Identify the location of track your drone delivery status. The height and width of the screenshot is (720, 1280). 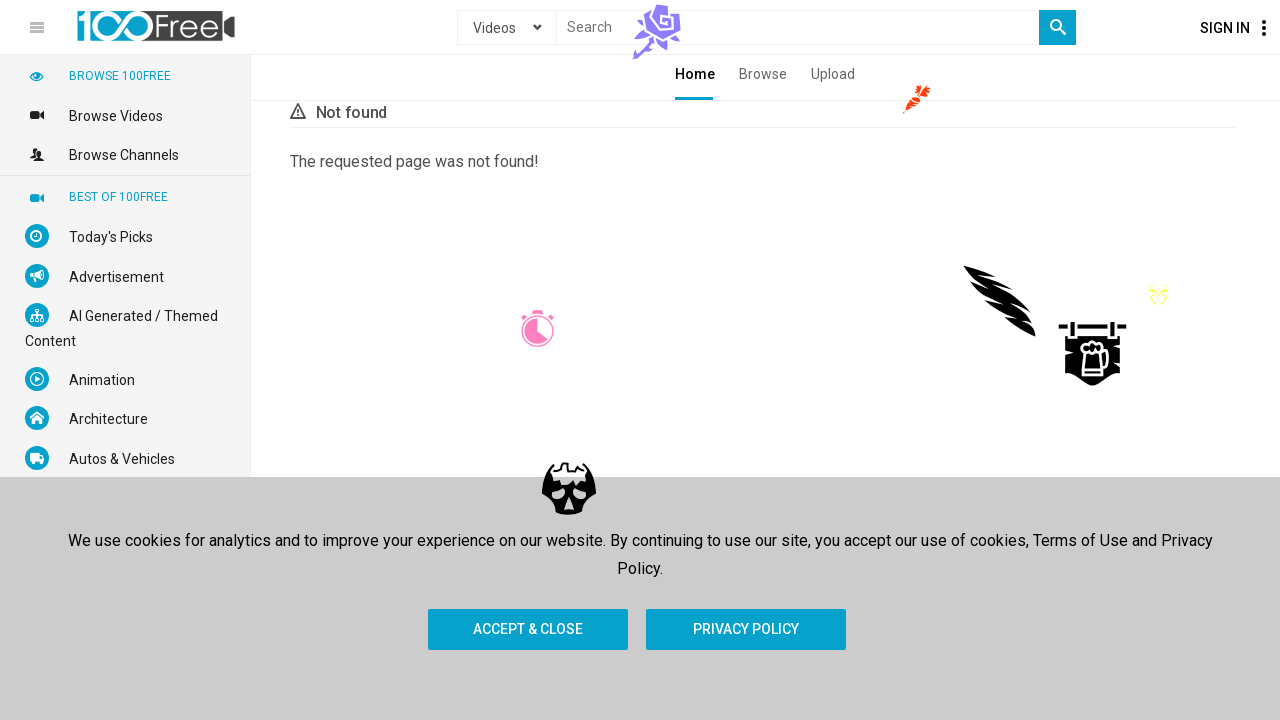
(1158, 294).